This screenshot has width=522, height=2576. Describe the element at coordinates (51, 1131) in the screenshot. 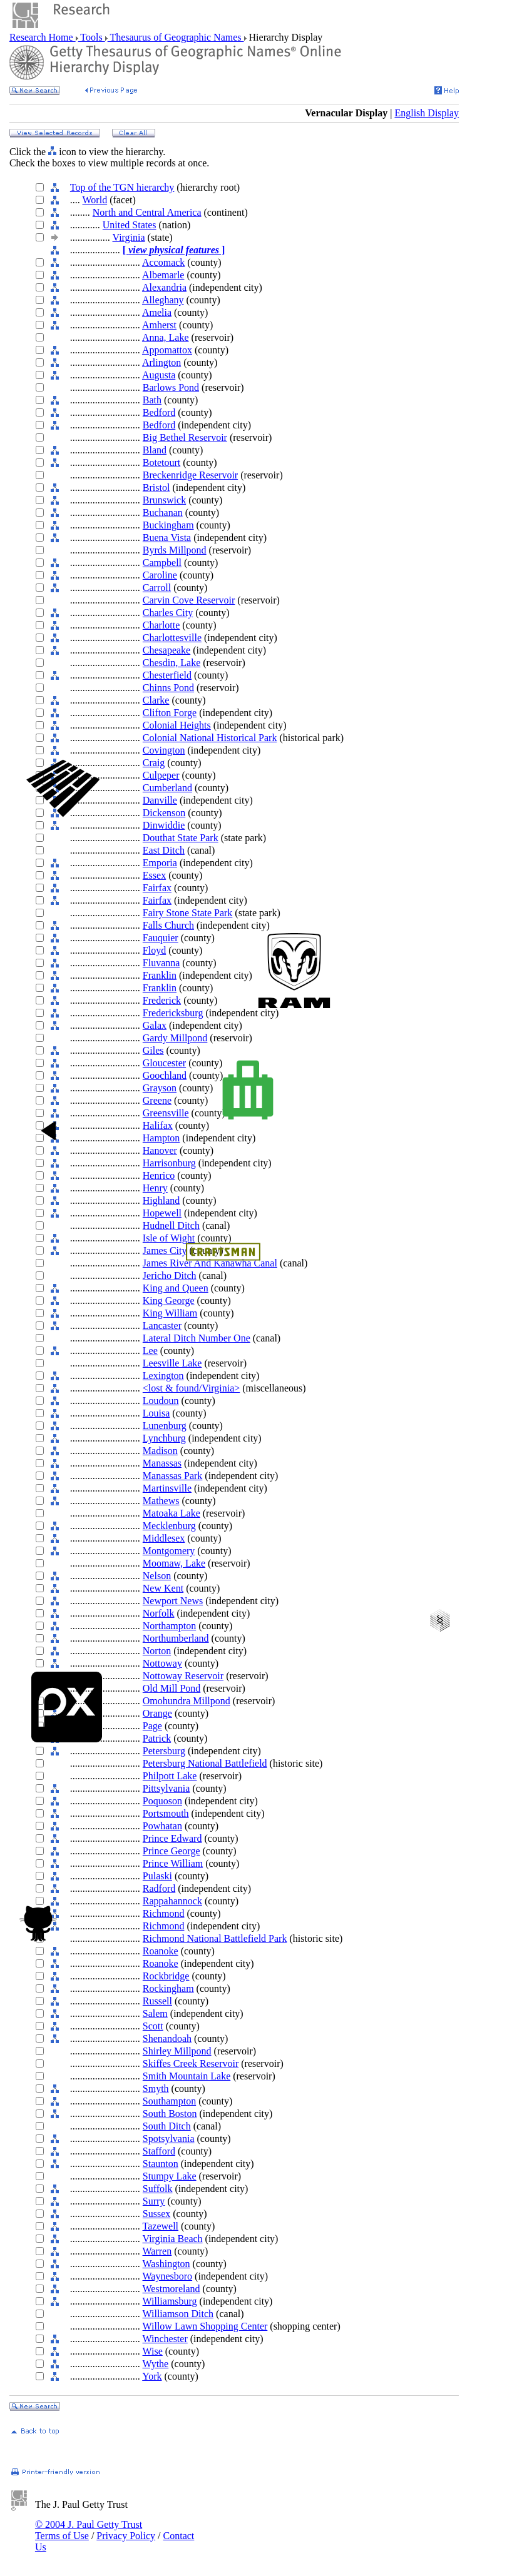

I see `play media in reverse` at that location.